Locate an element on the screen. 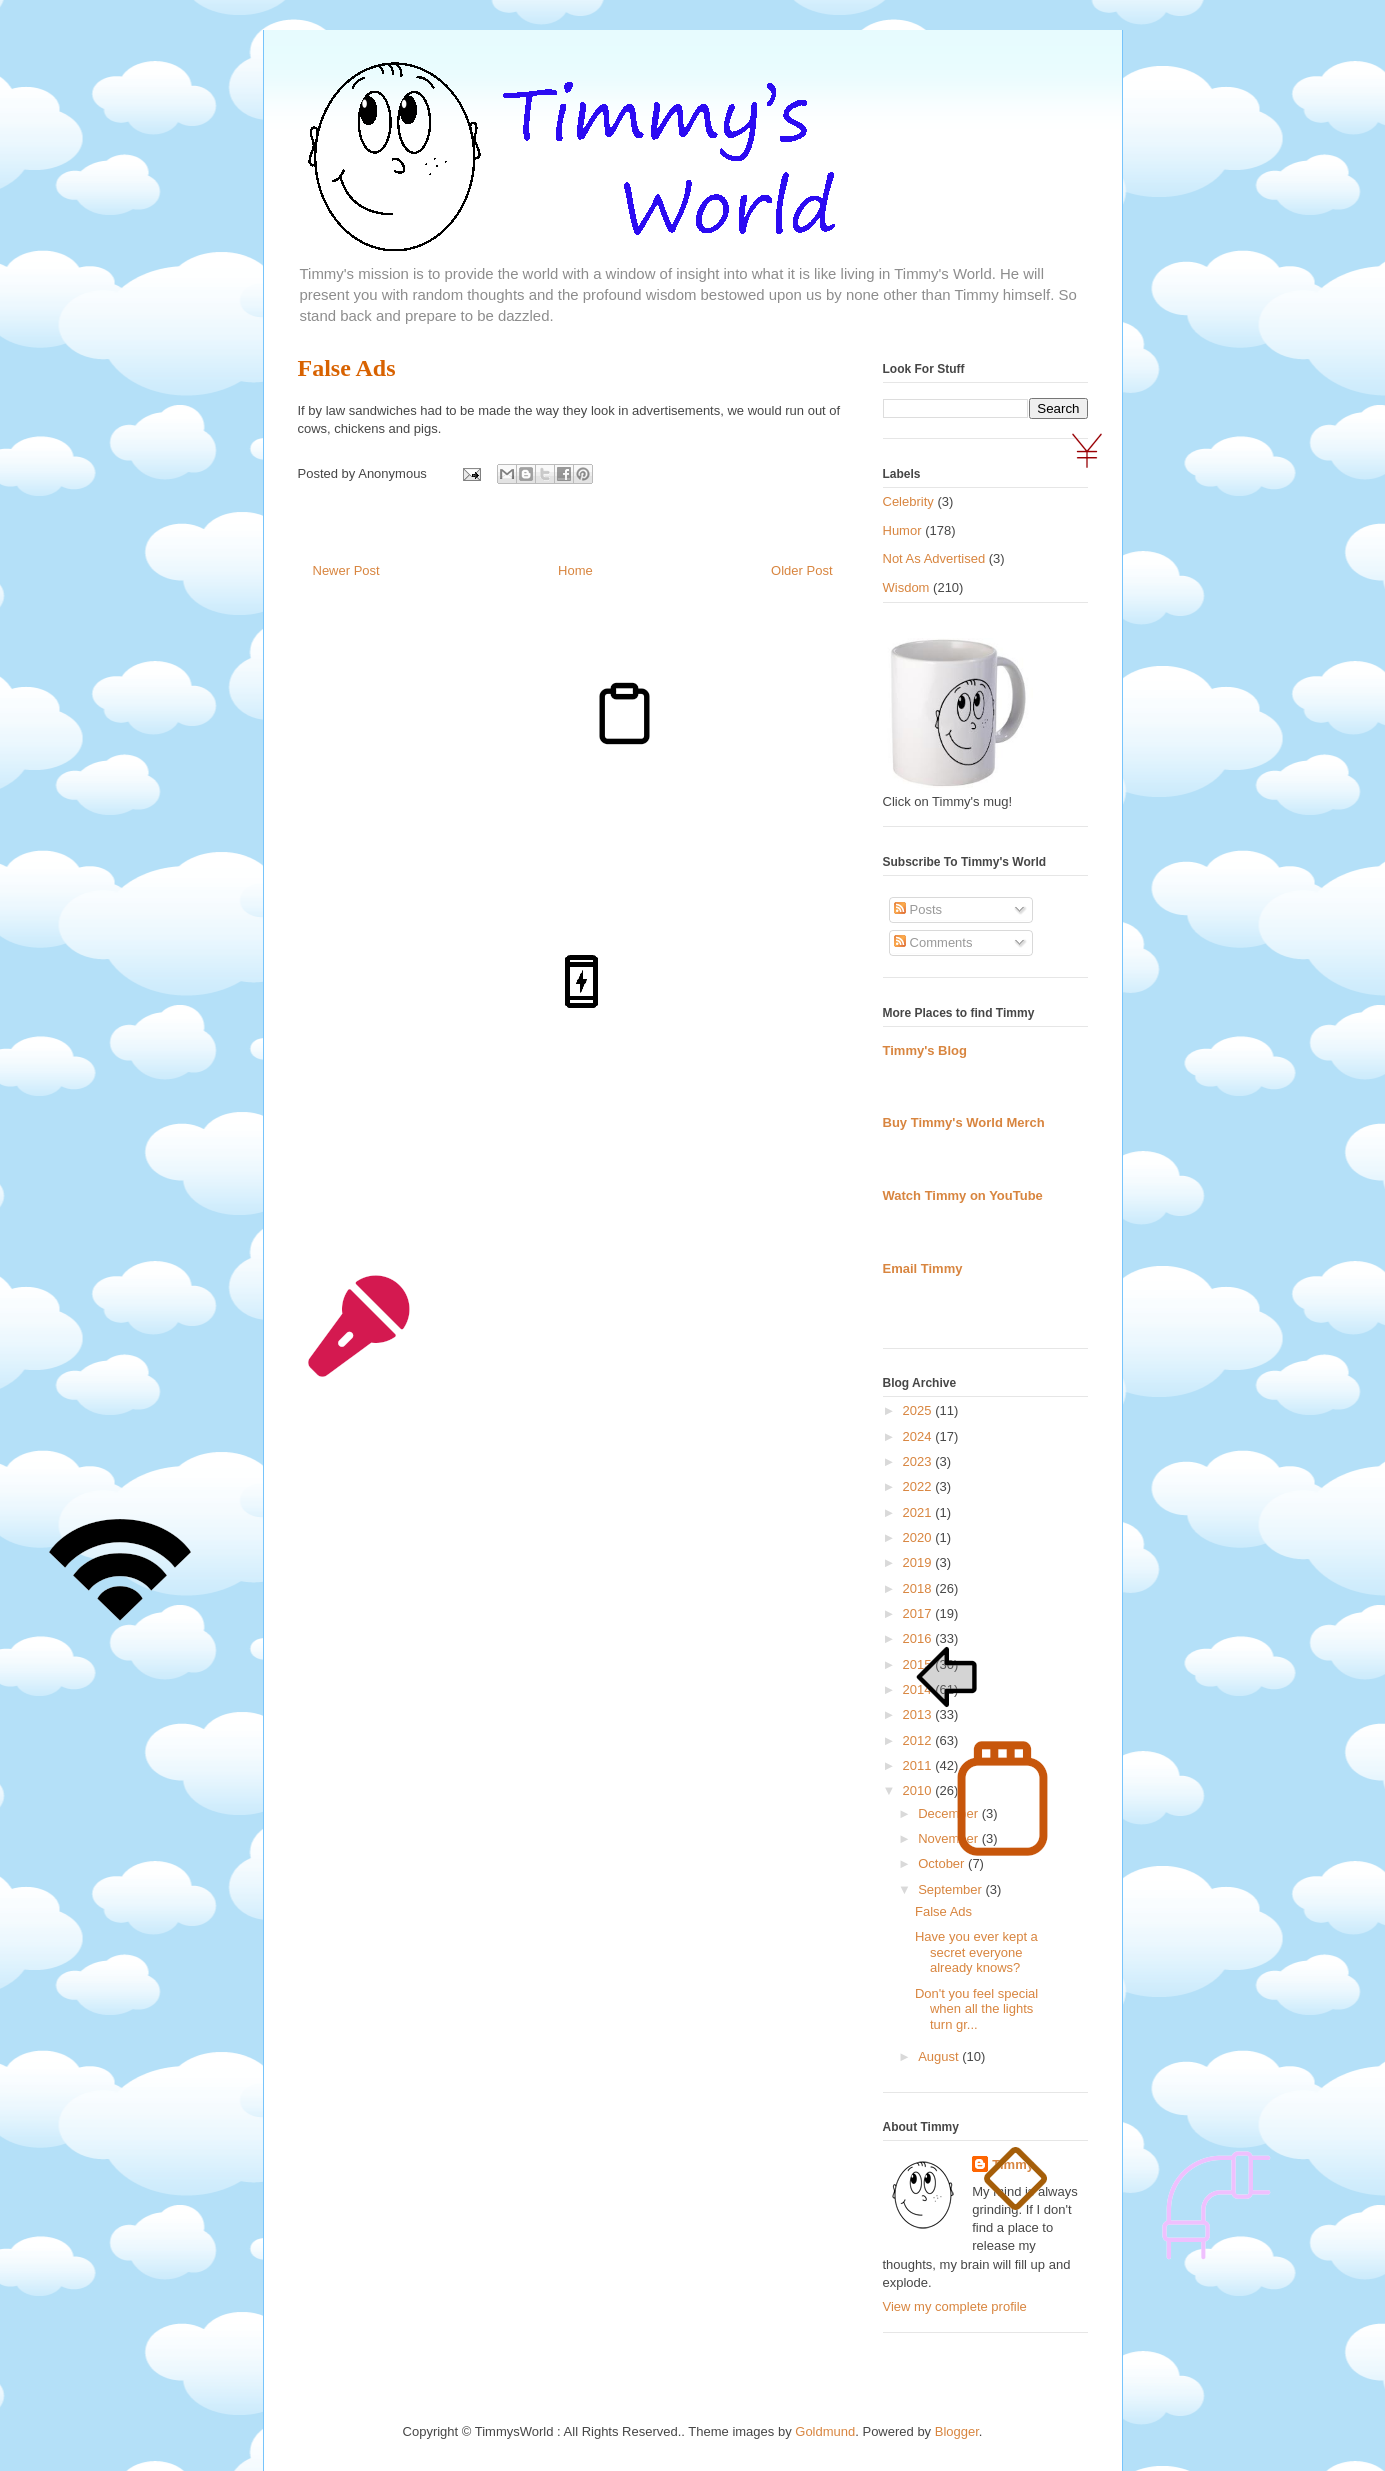  go back to the previous screen is located at coordinates (949, 1677).